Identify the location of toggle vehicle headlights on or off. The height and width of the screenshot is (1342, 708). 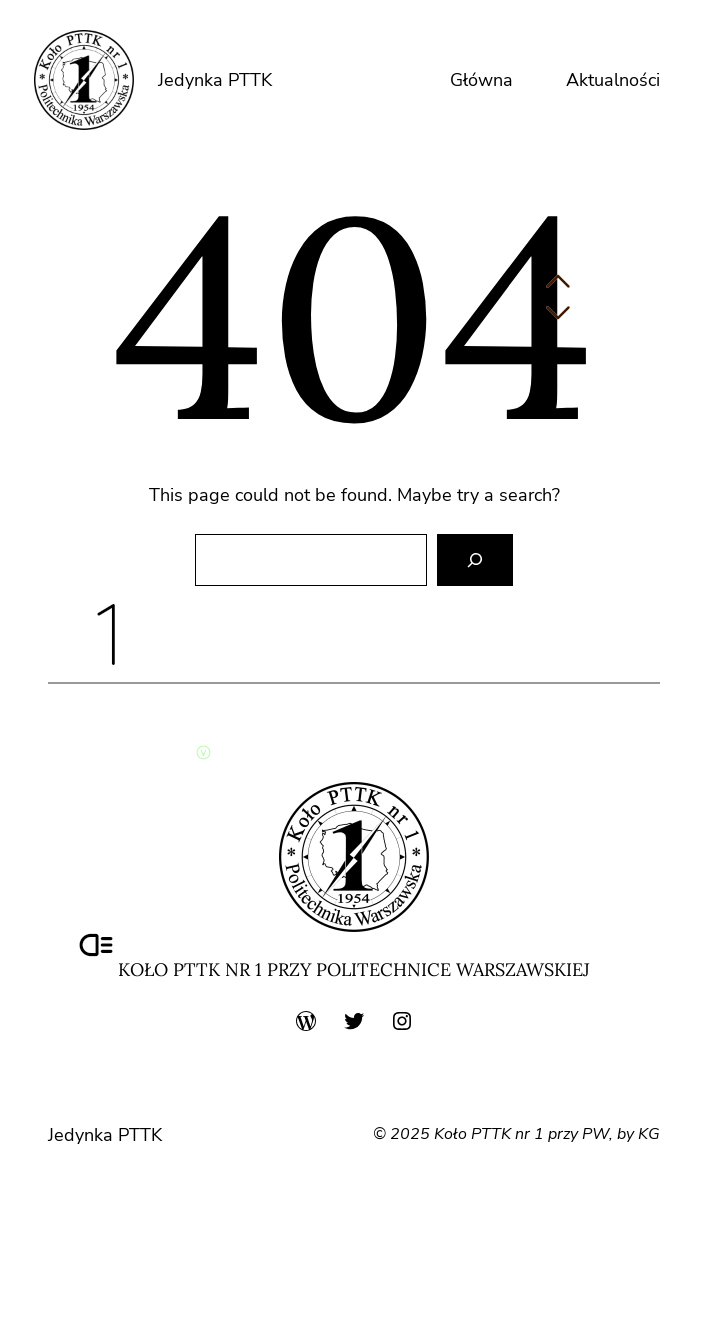
(96, 945).